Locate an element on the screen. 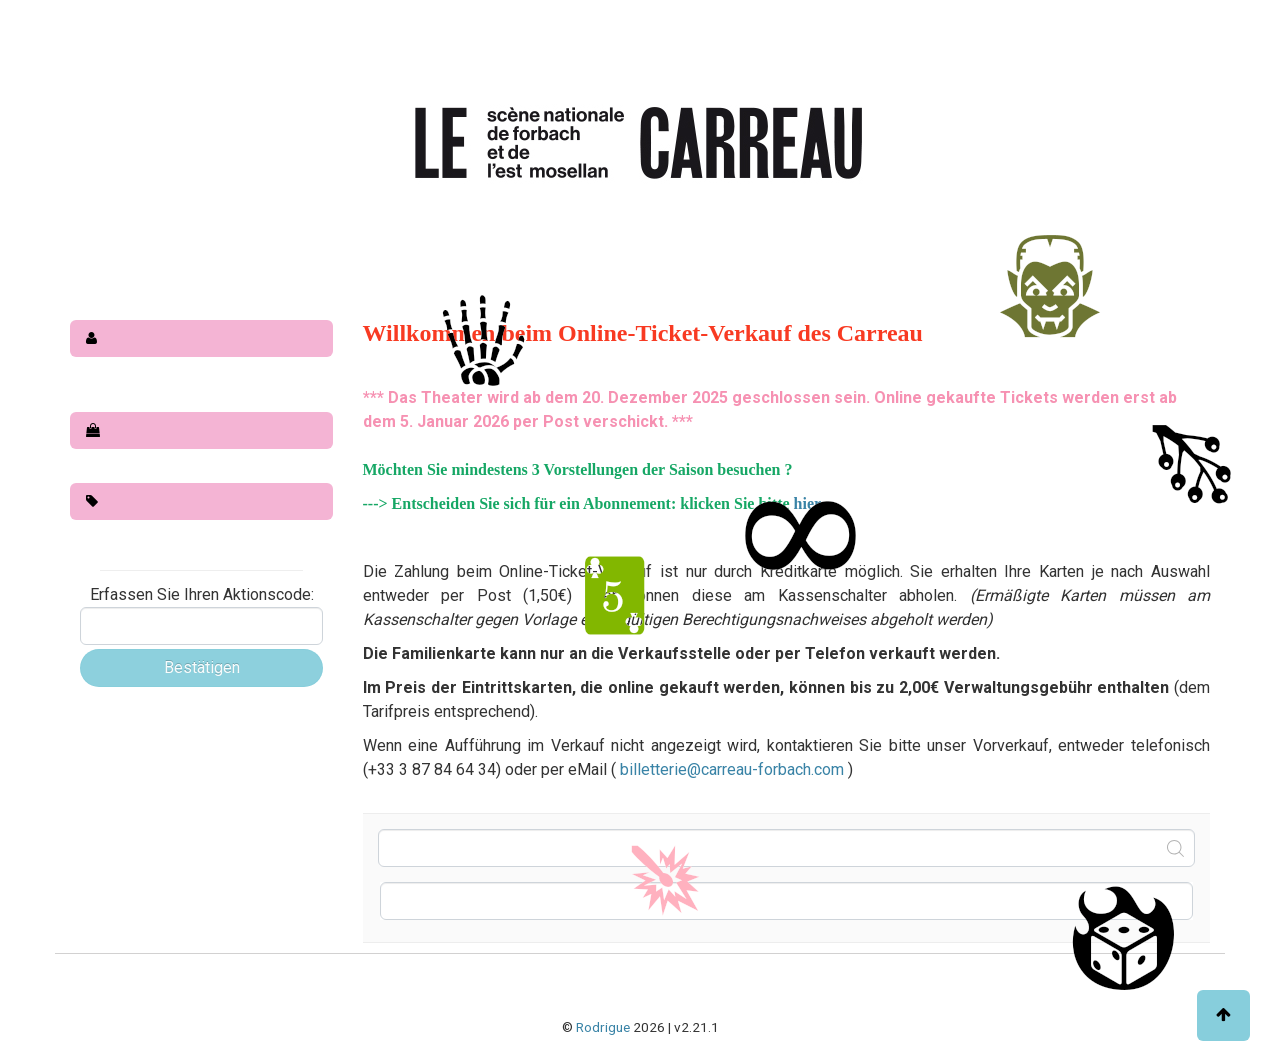 This screenshot has height=1061, width=1280. indicates a match strike or ignition action is located at coordinates (667, 881).